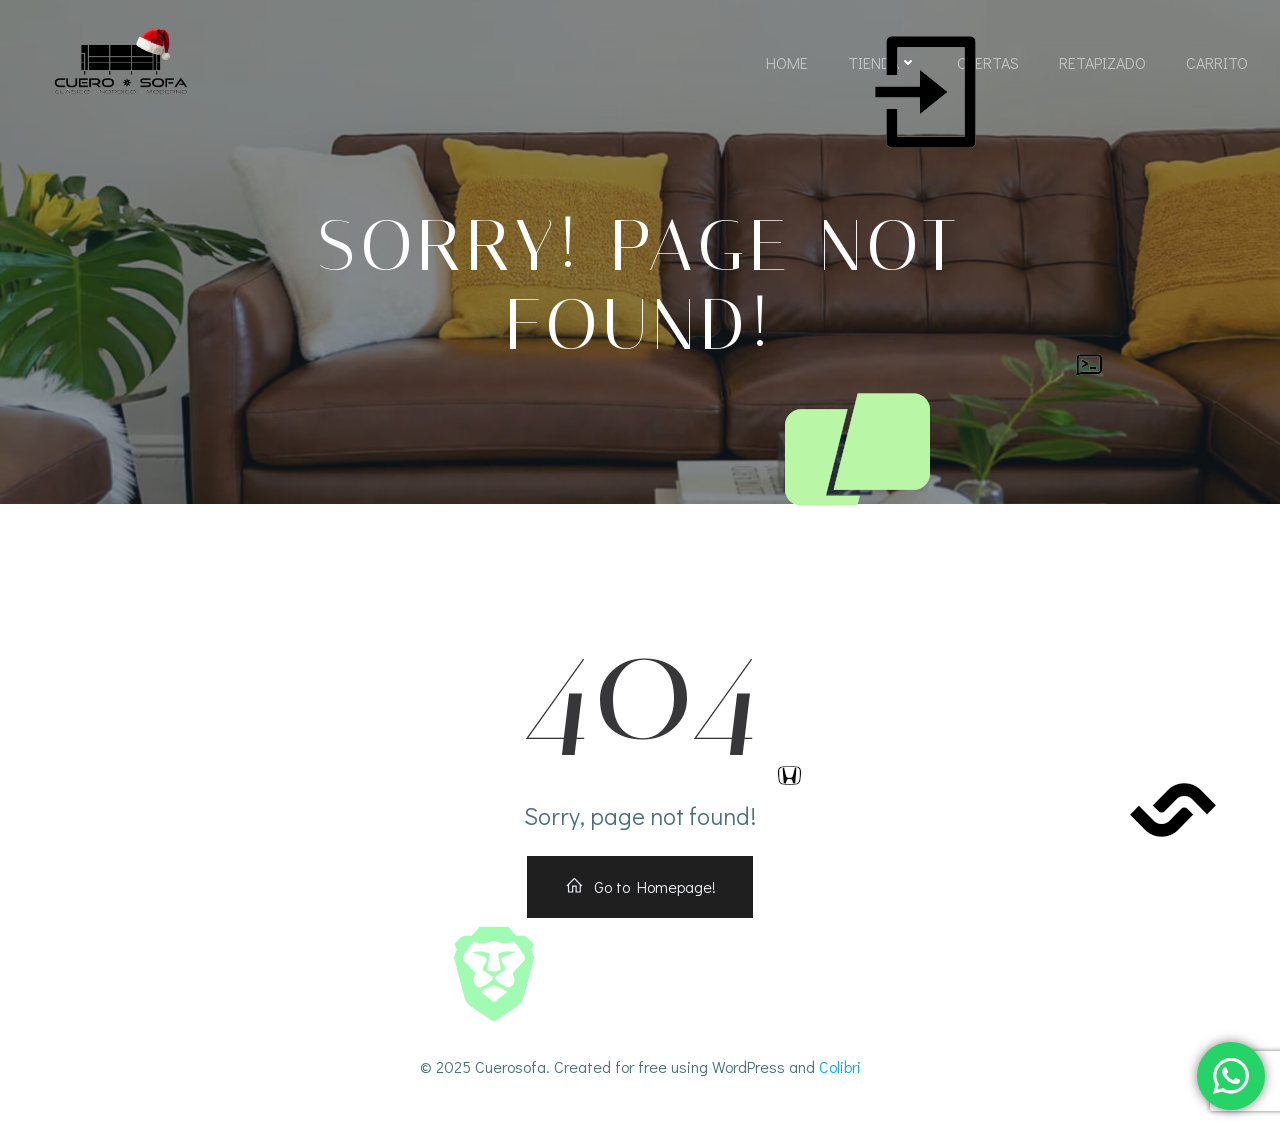 The width and height of the screenshot is (1280, 1125). What do you see at coordinates (931, 92) in the screenshot?
I see `log in to your account` at bounding box center [931, 92].